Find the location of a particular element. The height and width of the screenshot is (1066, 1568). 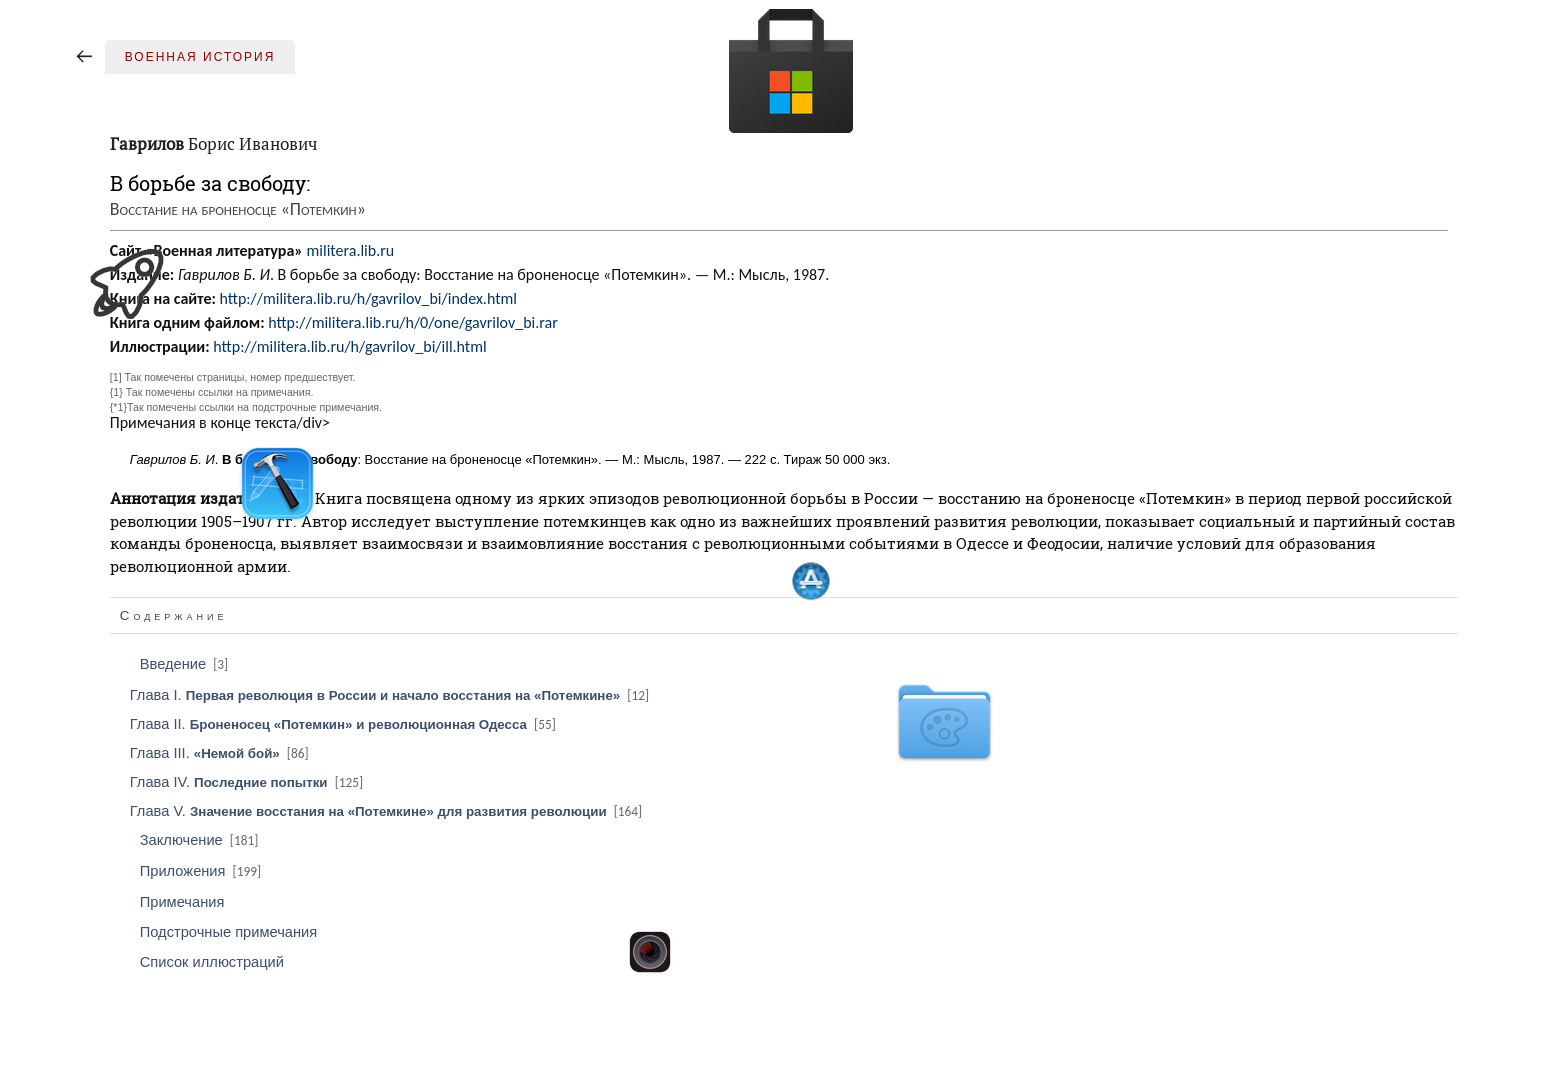

open the Microsoft Store app is located at coordinates (791, 71).